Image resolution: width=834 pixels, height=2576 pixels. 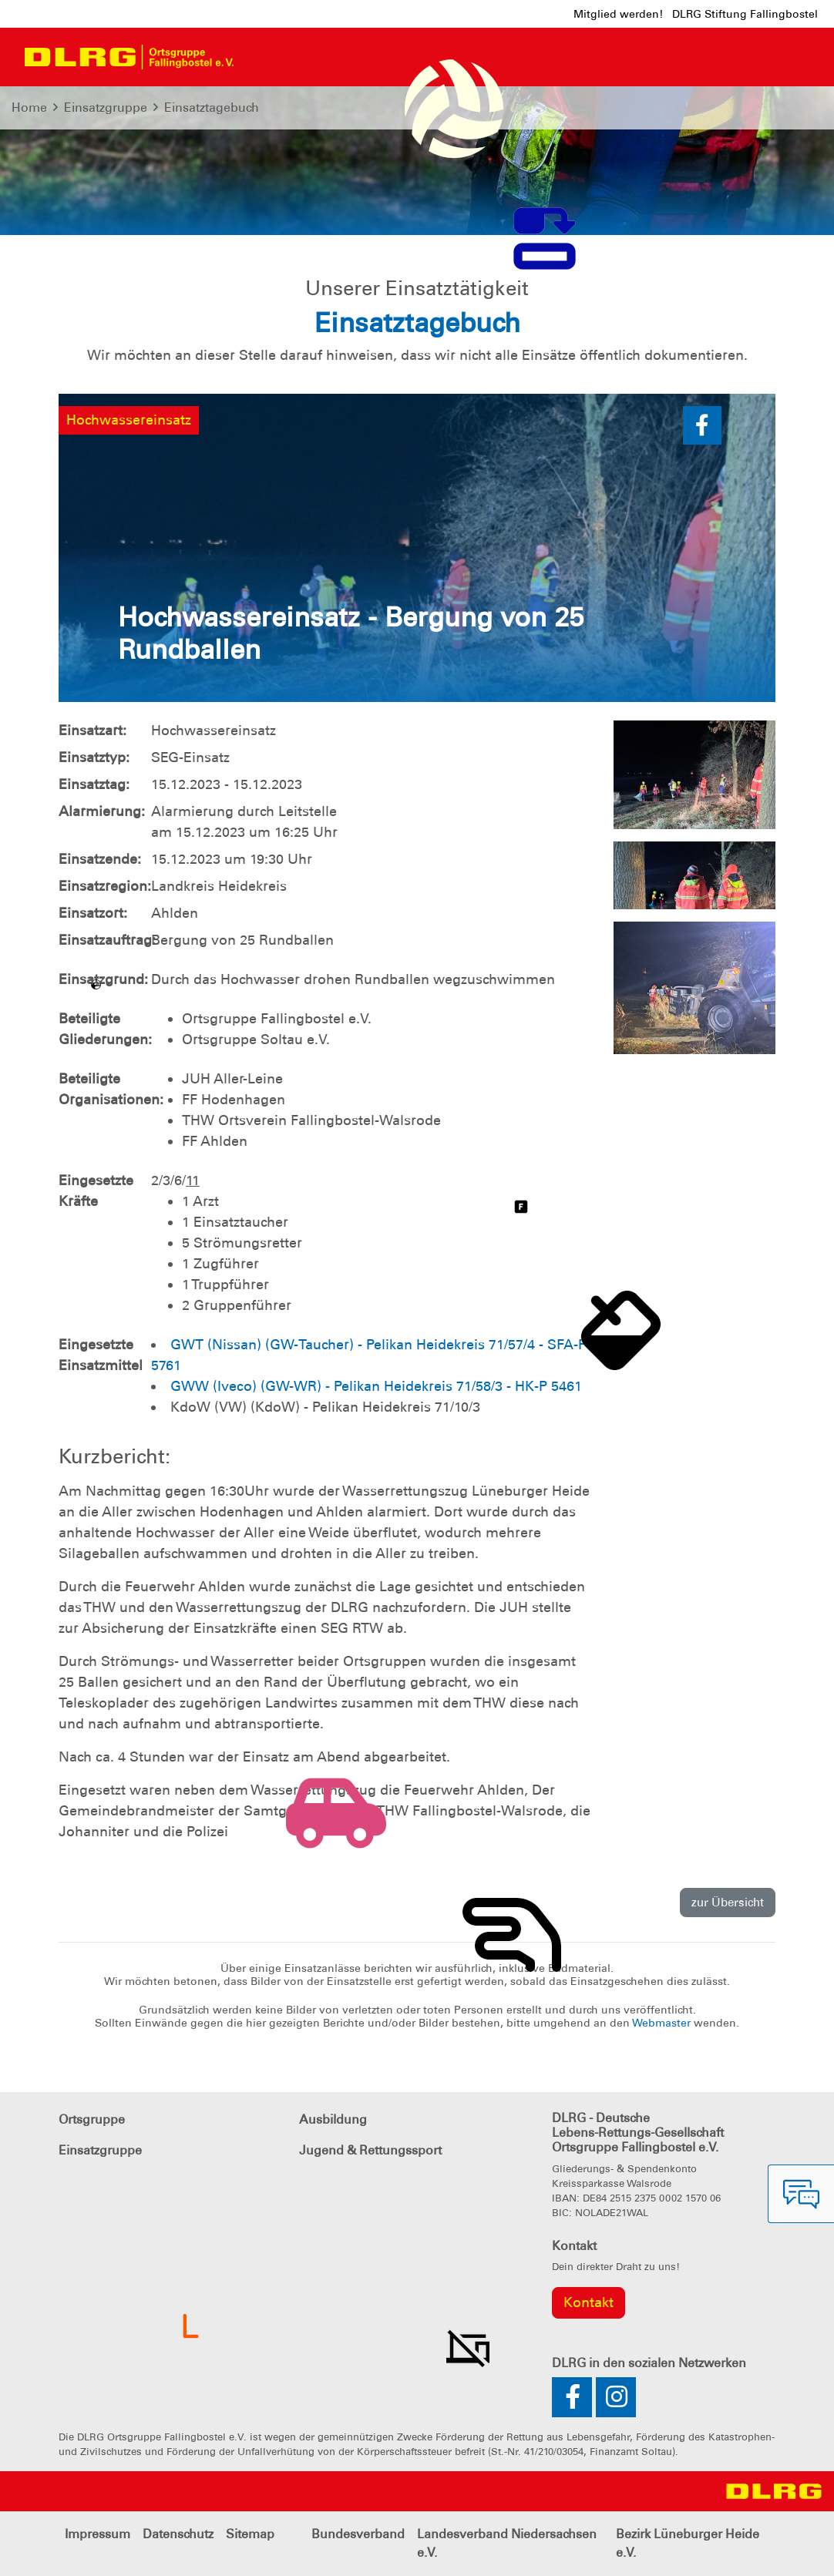 What do you see at coordinates (521, 1207) in the screenshot?
I see `facebook app or social media shortcut` at bounding box center [521, 1207].